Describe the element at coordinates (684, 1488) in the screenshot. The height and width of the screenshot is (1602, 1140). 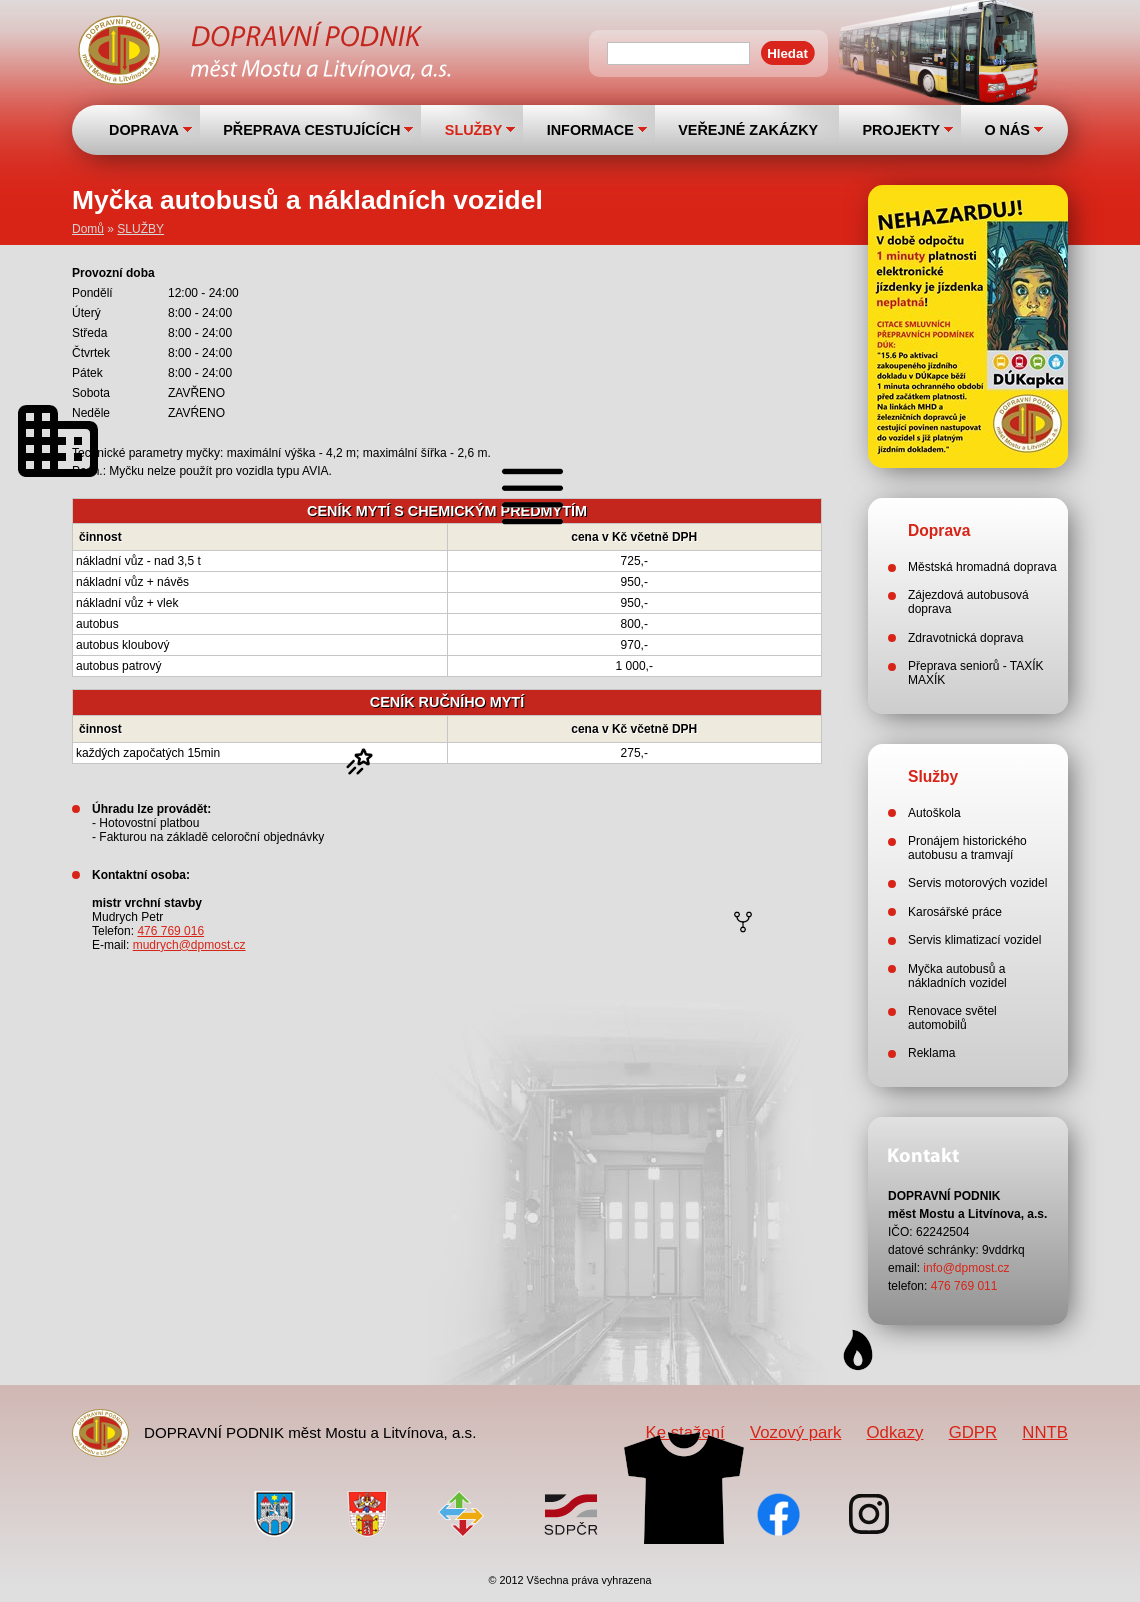
I see `browse clothing or apparel items` at that location.